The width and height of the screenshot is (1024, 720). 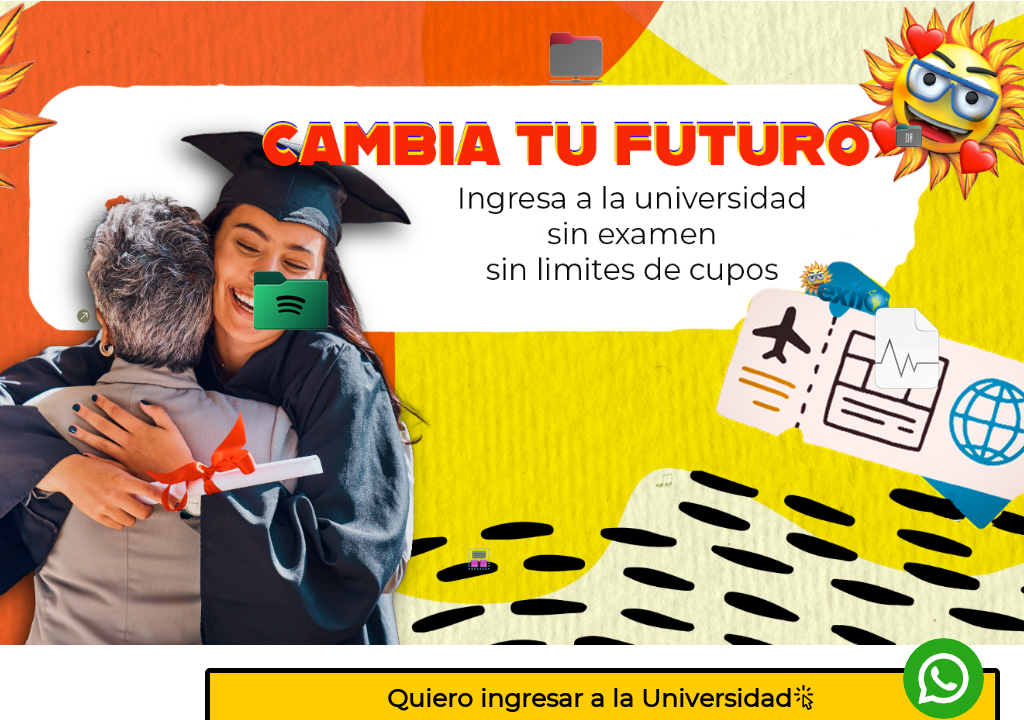 What do you see at coordinates (84, 316) in the screenshot?
I see `indicates a symbolic link or shortcut to another file` at bounding box center [84, 316].